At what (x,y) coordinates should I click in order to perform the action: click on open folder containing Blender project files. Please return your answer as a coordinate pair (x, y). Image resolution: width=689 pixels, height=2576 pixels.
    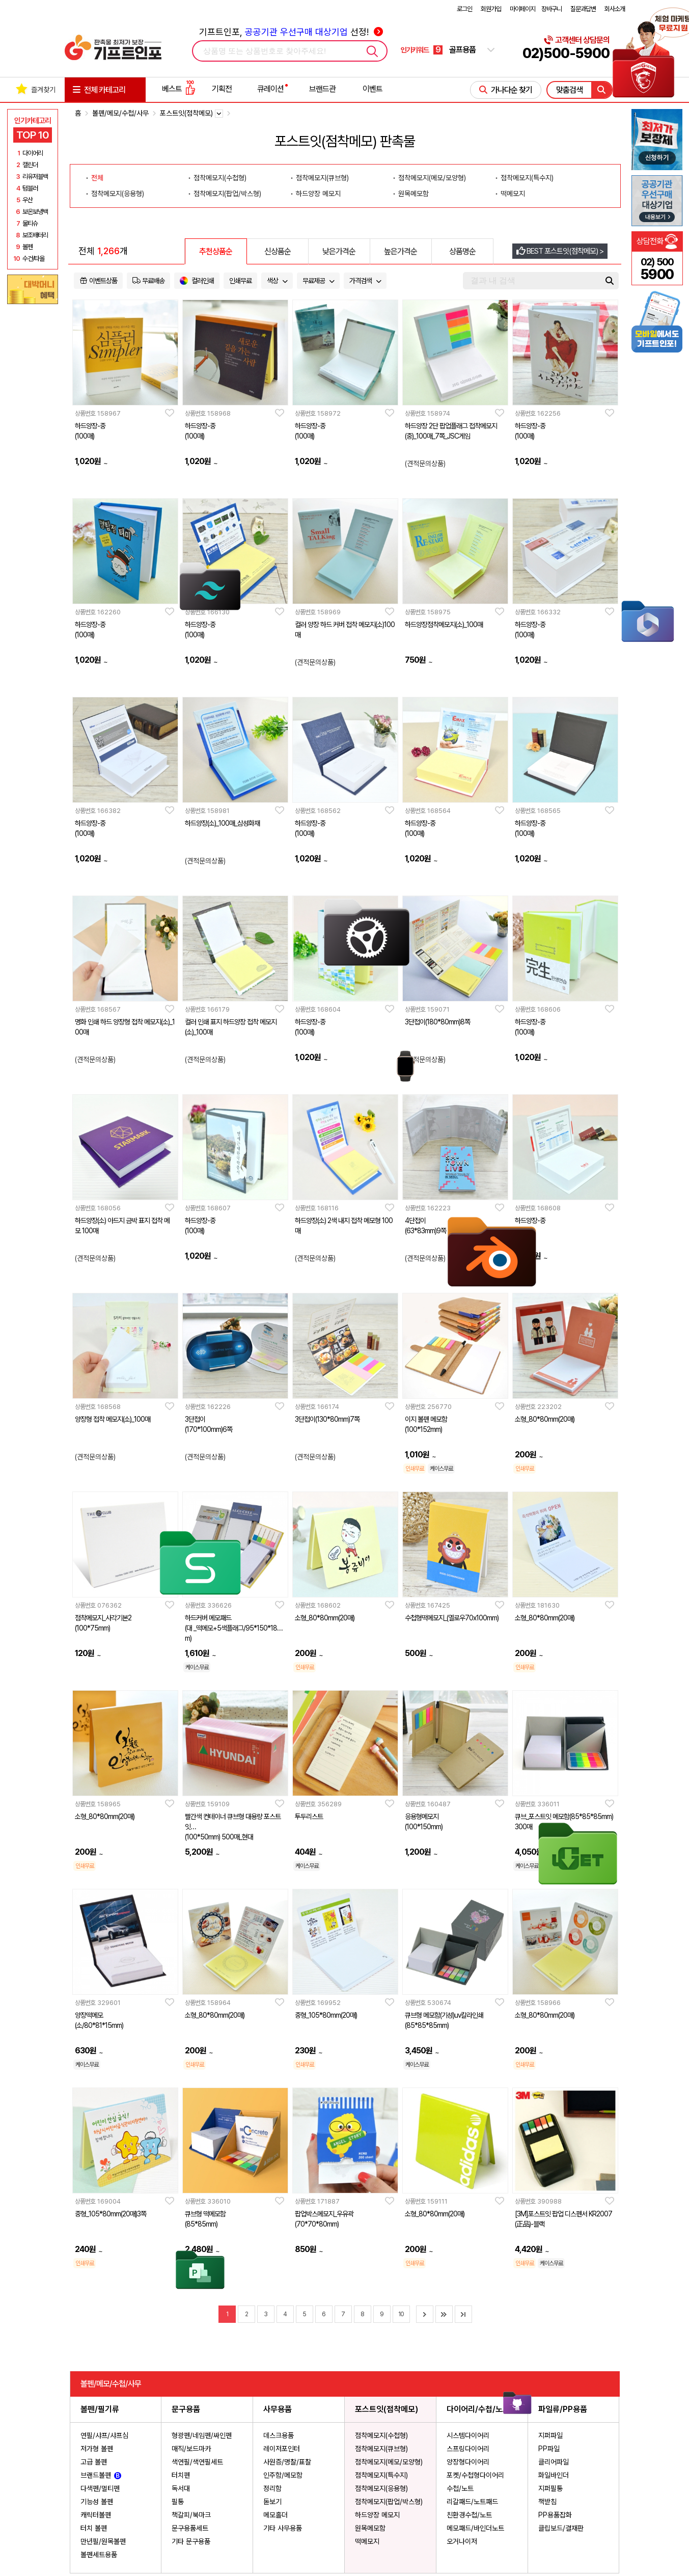
    Looking at the image, I should click on (491, 1254).